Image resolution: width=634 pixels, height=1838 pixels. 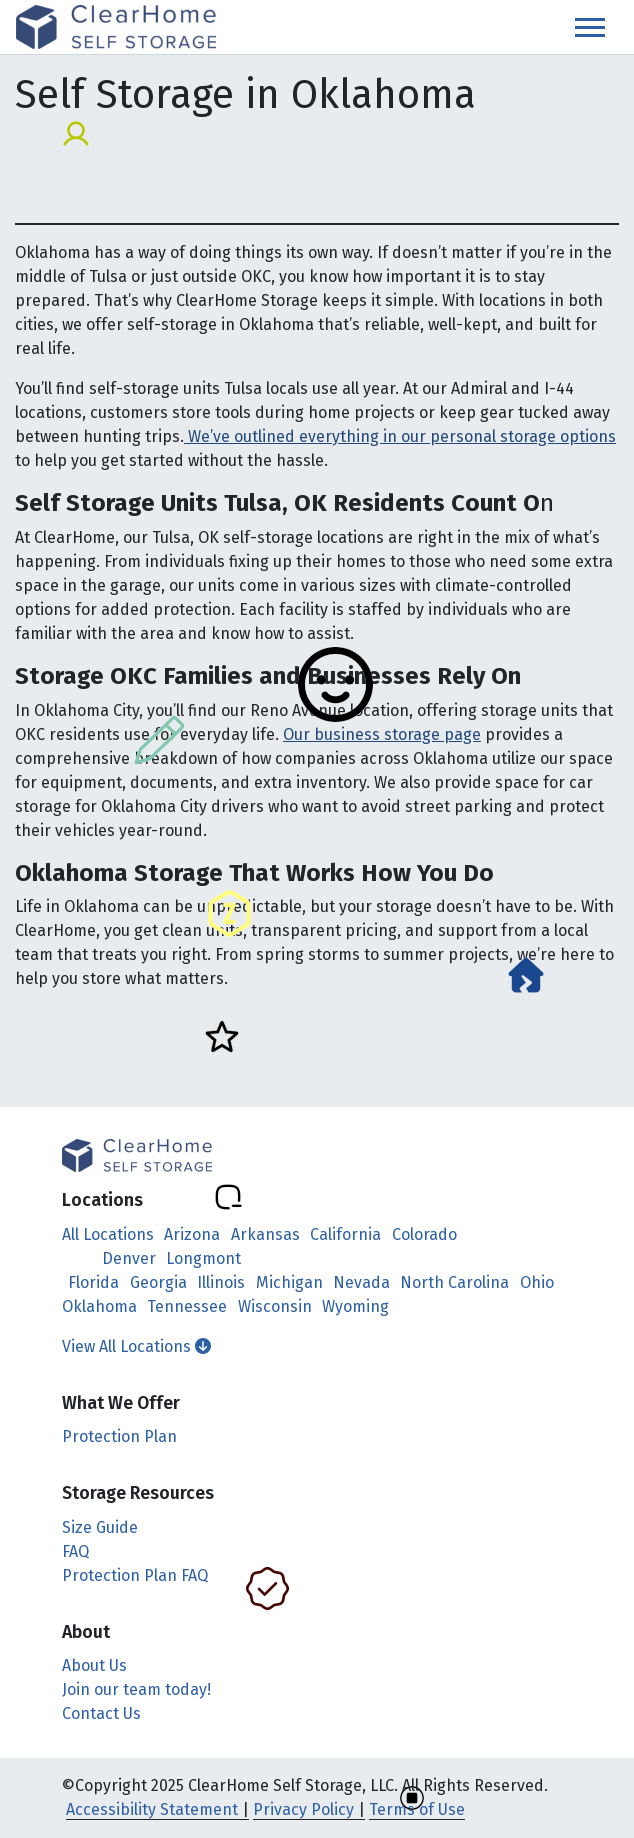 What do you see at coordinates (76, 134) in the screenshot?
I see `view your profile` at bounding box center [76, 134].